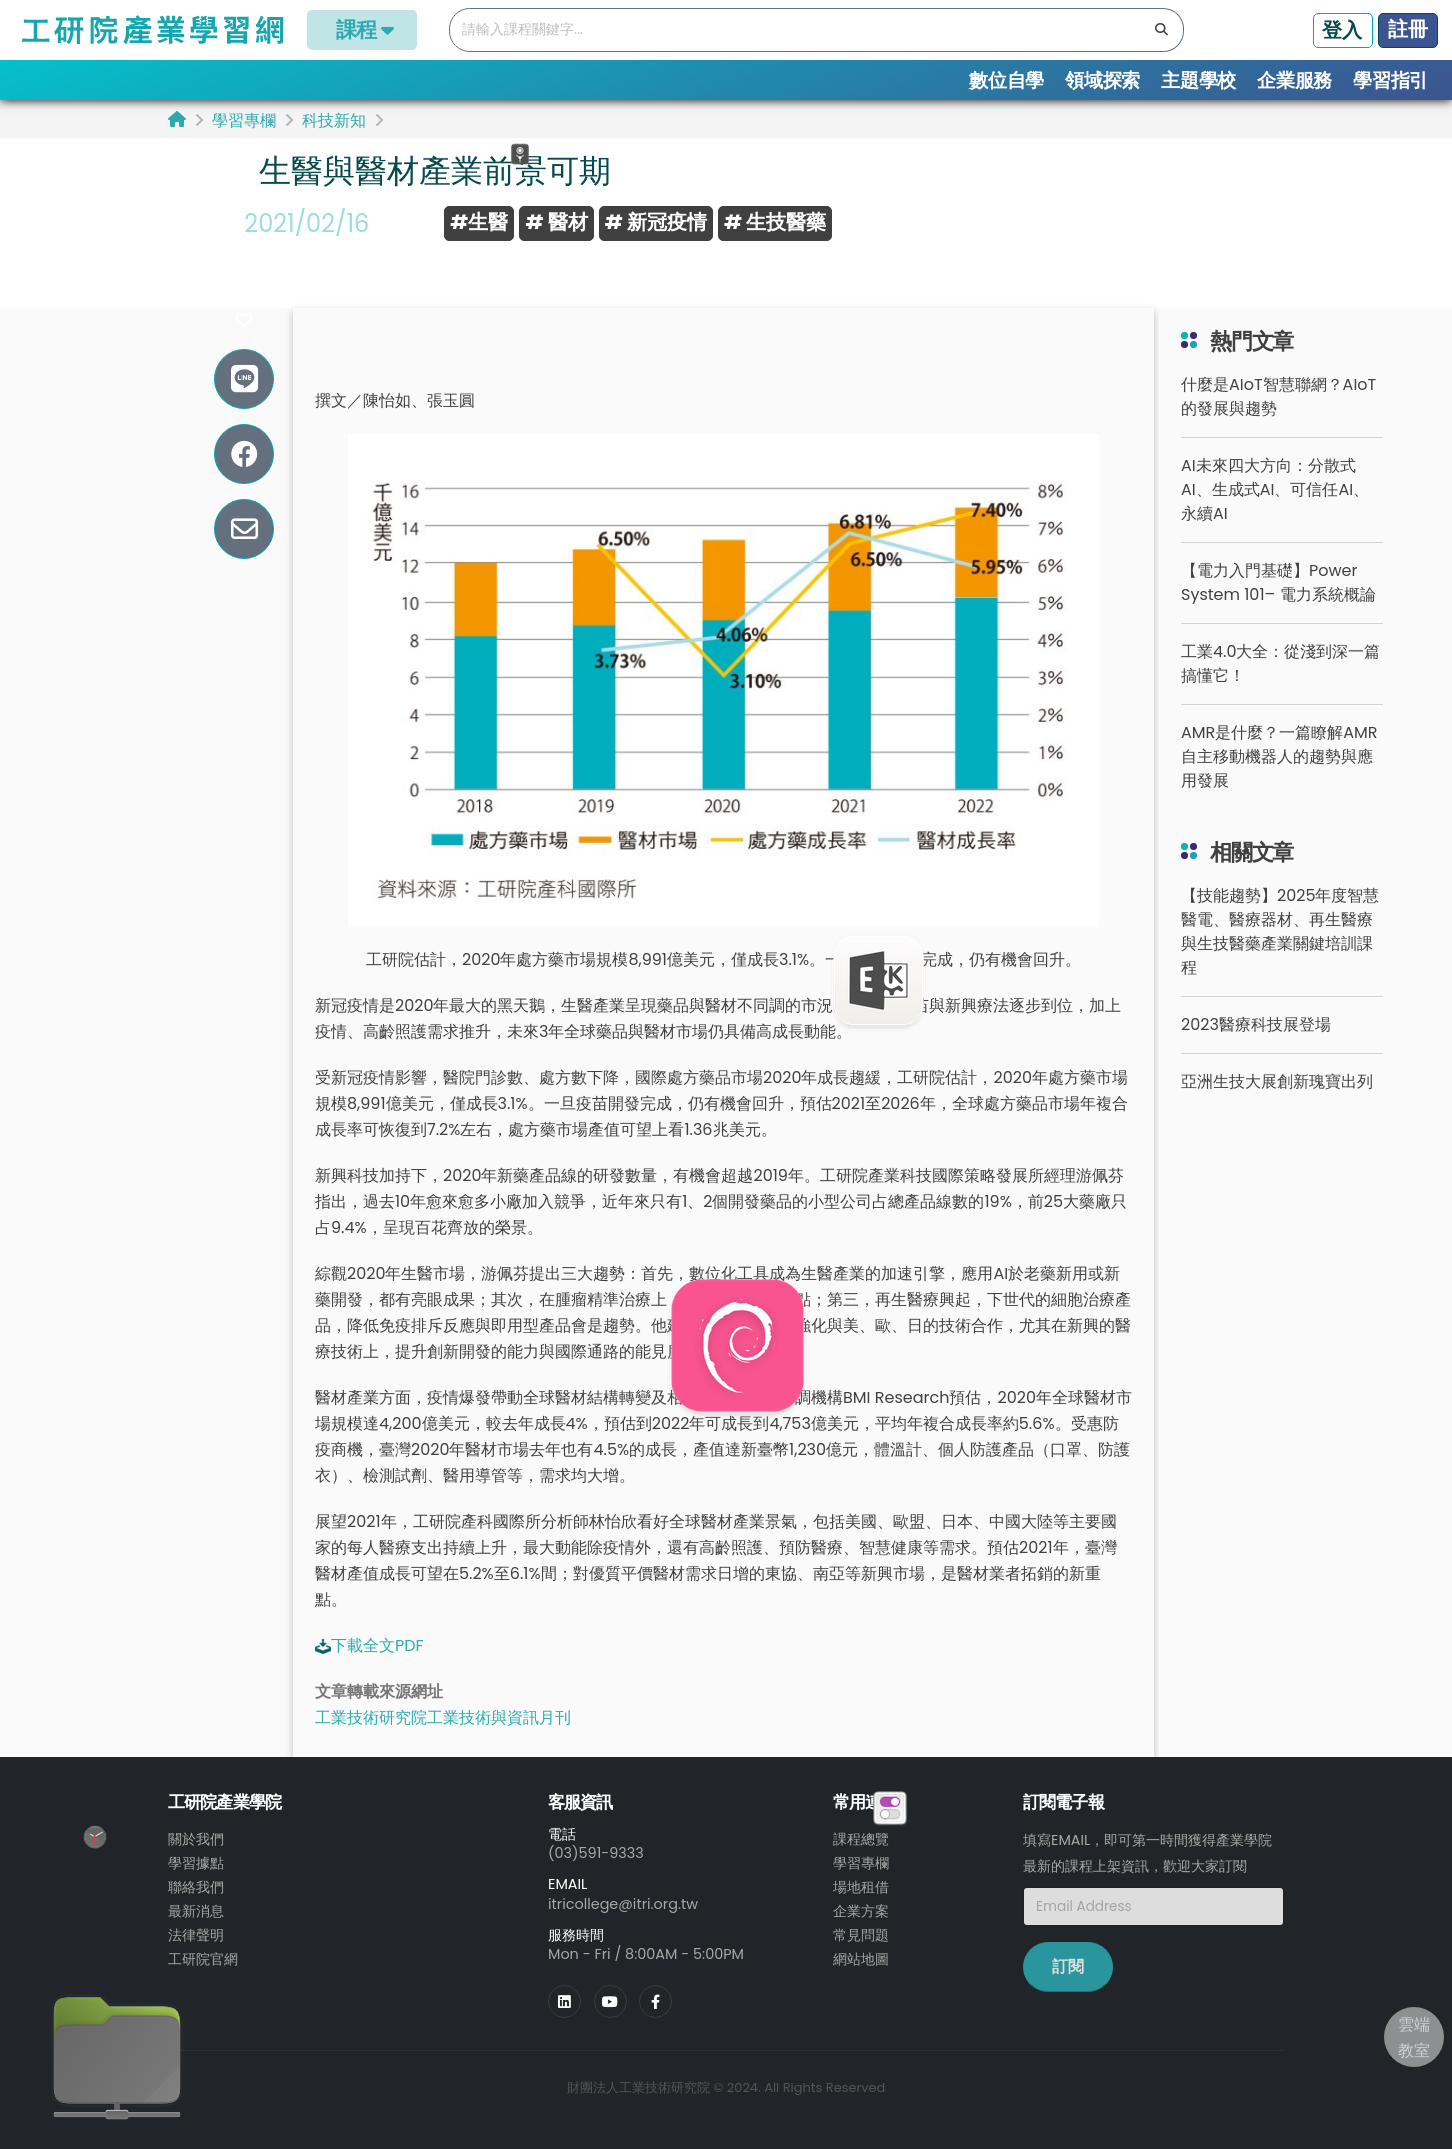  I want to click on open the clocks app, so click(95, 1837).